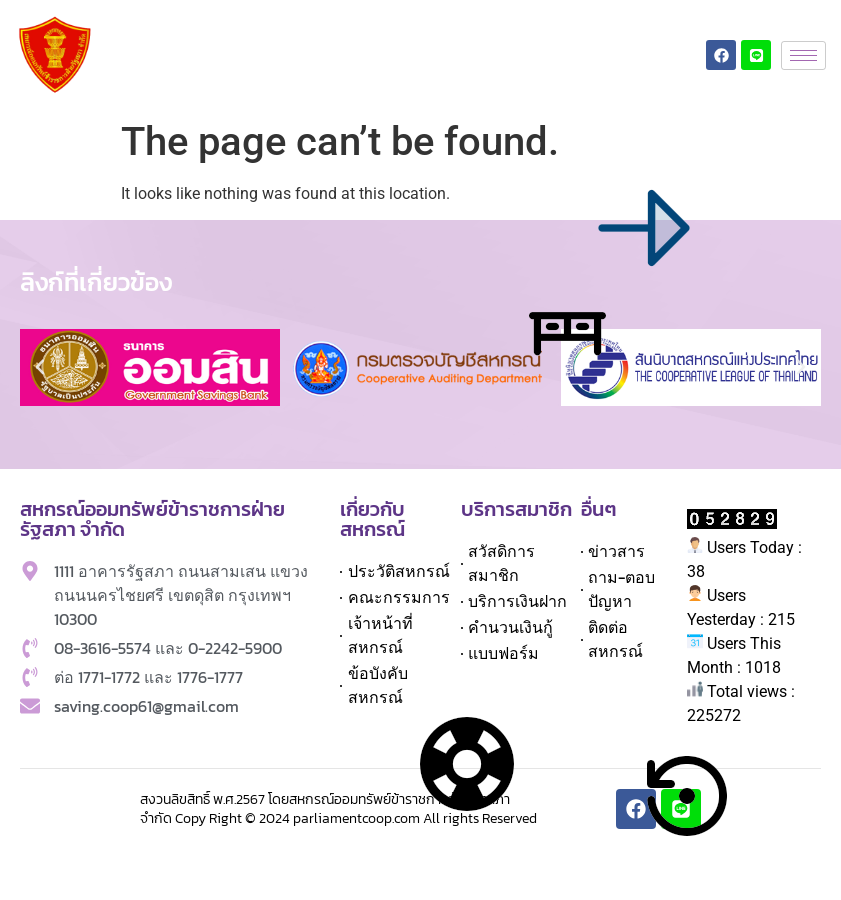 The width and height of the screenshot is (841, 900). I want to click on access workspace or desk settings, so click(567, 332).